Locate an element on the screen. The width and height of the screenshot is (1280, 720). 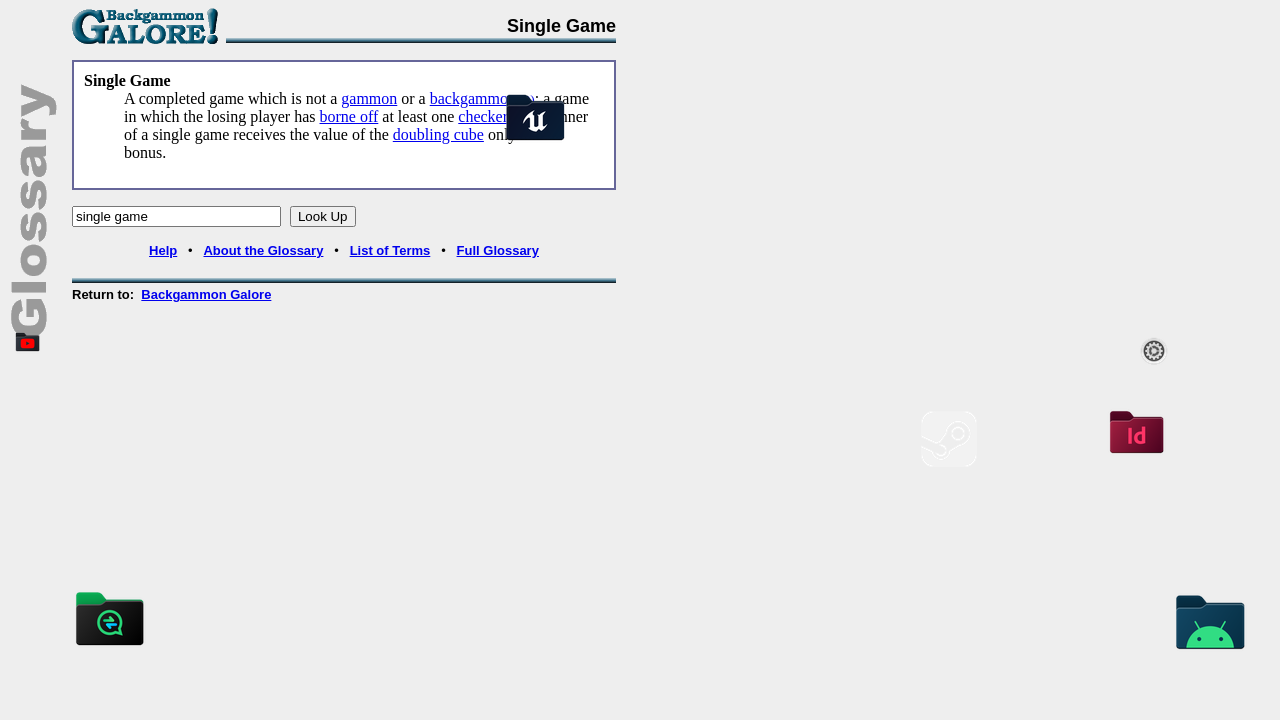
open android files folder is located at coordinates (1210, 624).